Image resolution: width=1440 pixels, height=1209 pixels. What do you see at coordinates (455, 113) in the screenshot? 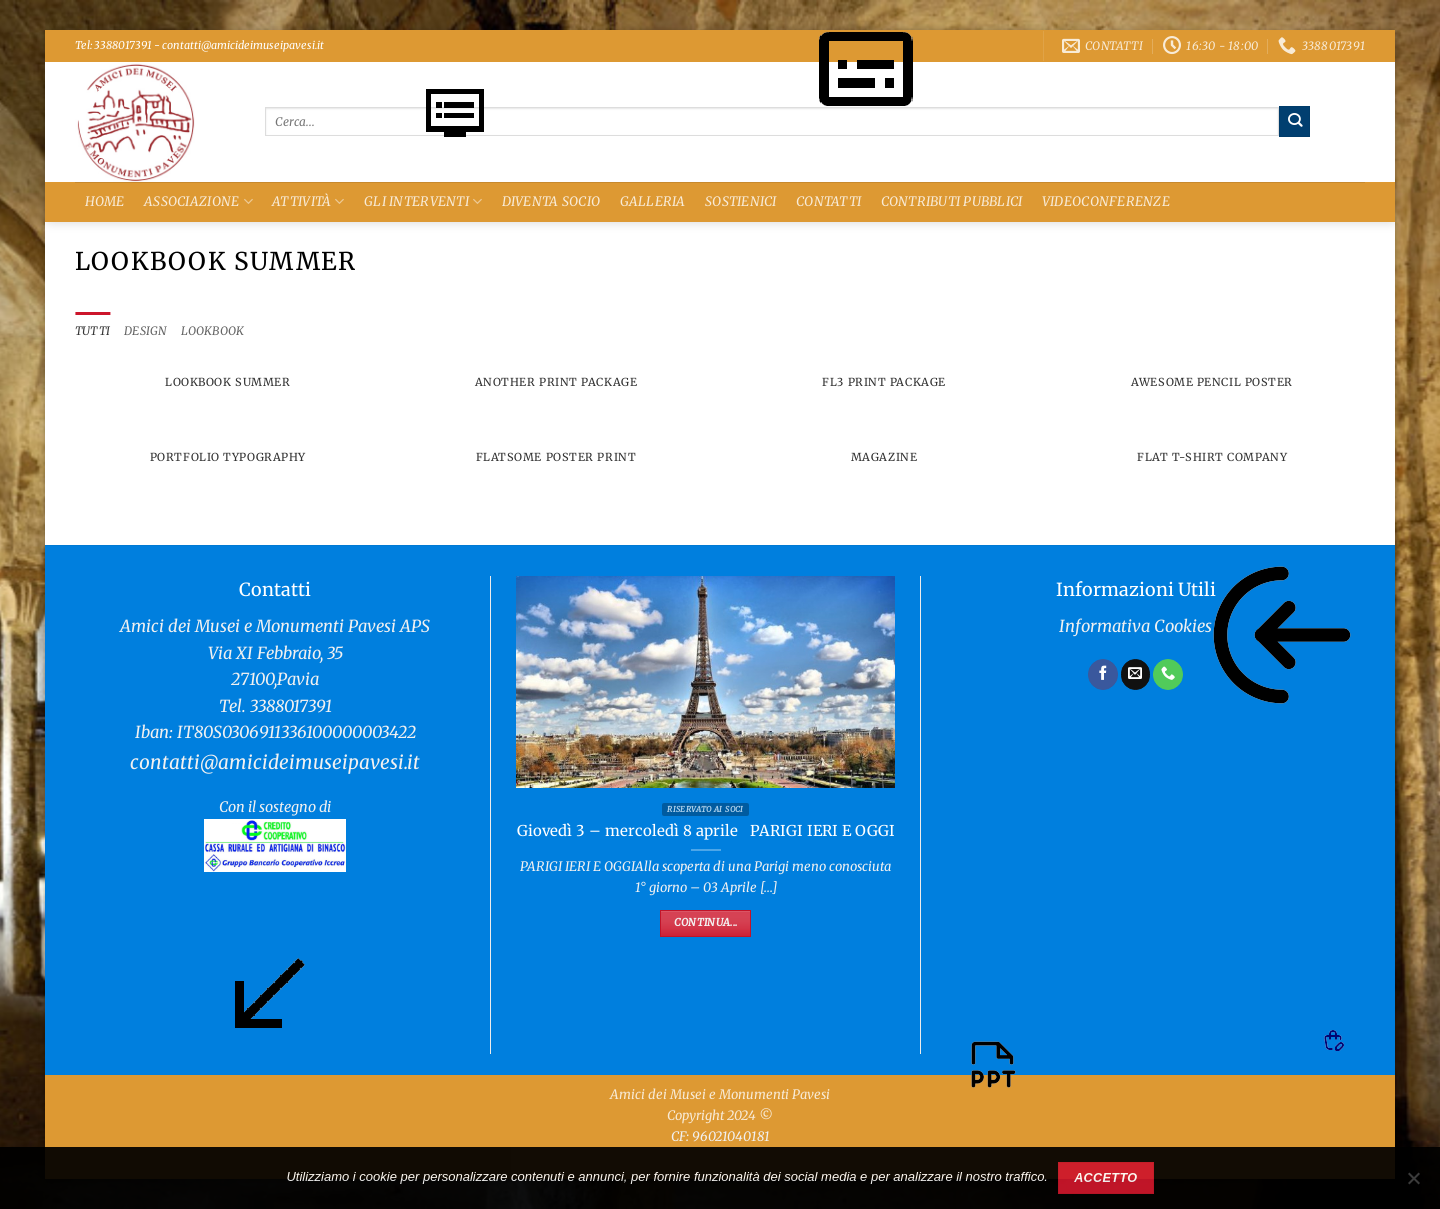
I see `access DVR or recorded content` at bounding box center [455, 113].